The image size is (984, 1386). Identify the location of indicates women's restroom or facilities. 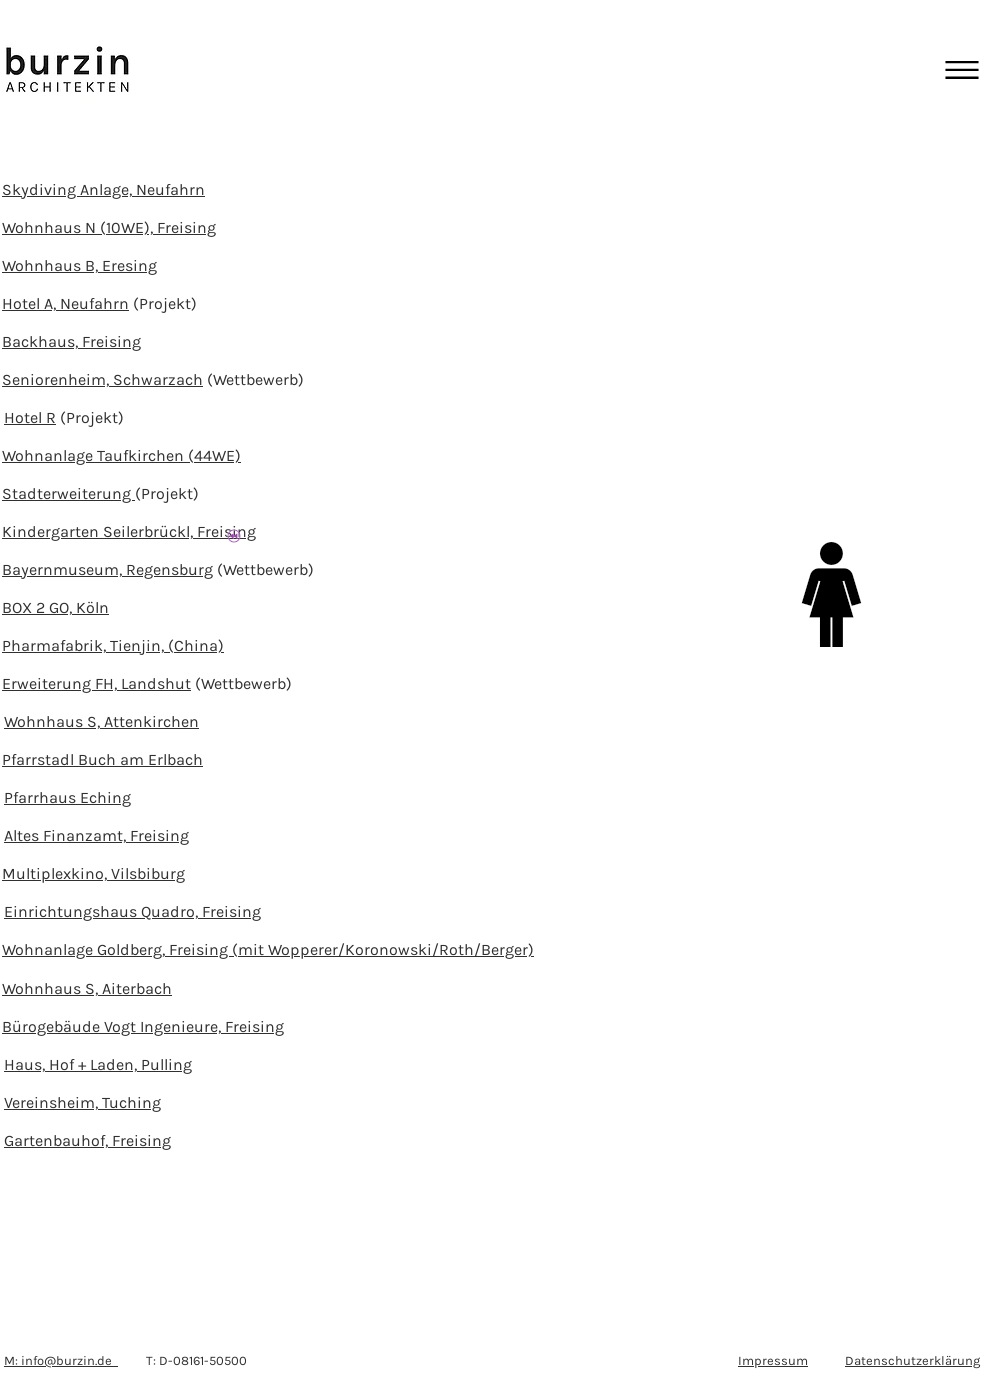
(831, 594).